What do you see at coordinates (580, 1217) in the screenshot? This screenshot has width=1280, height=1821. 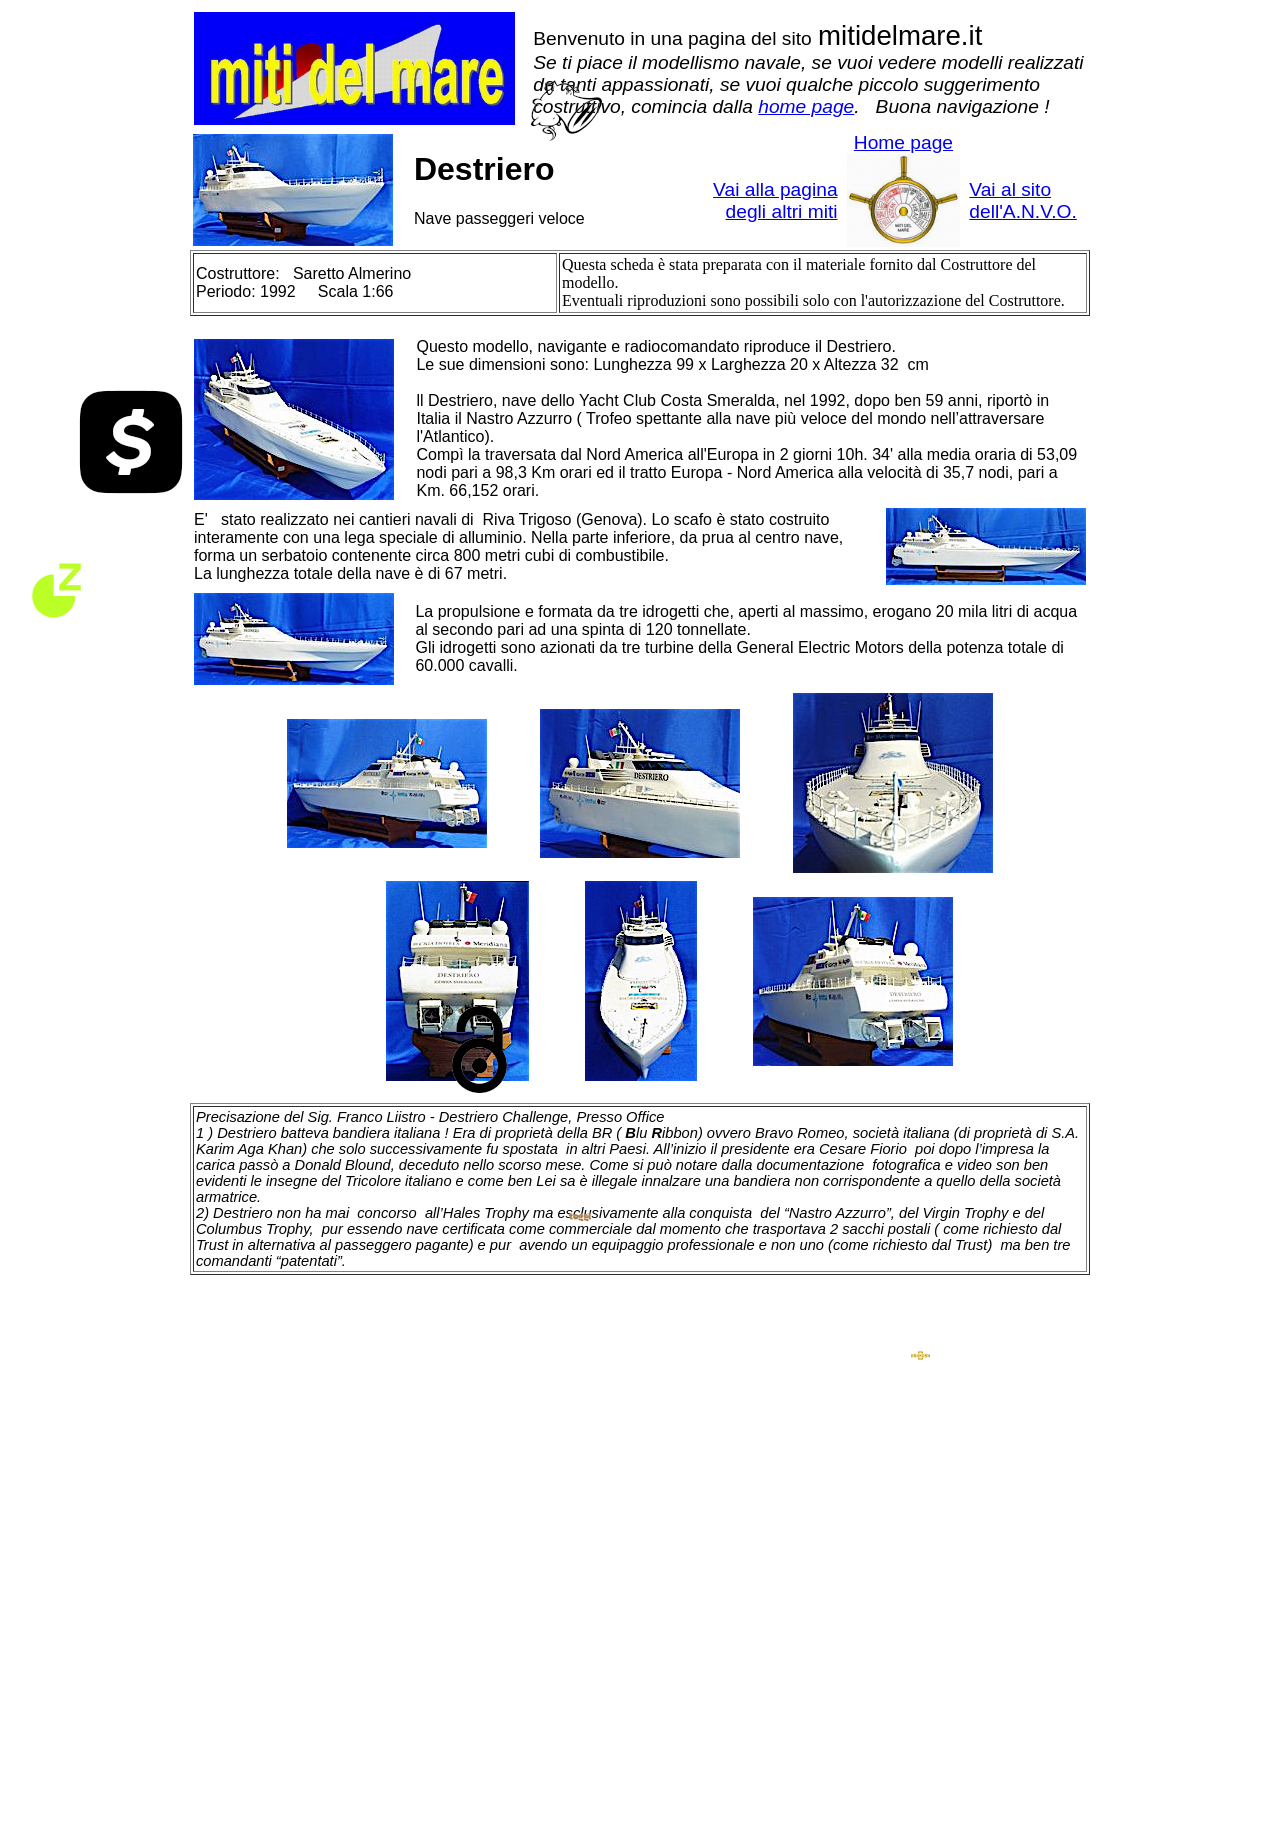 I see `open Toggl time tracking app` at bounding box center [580, 1217].